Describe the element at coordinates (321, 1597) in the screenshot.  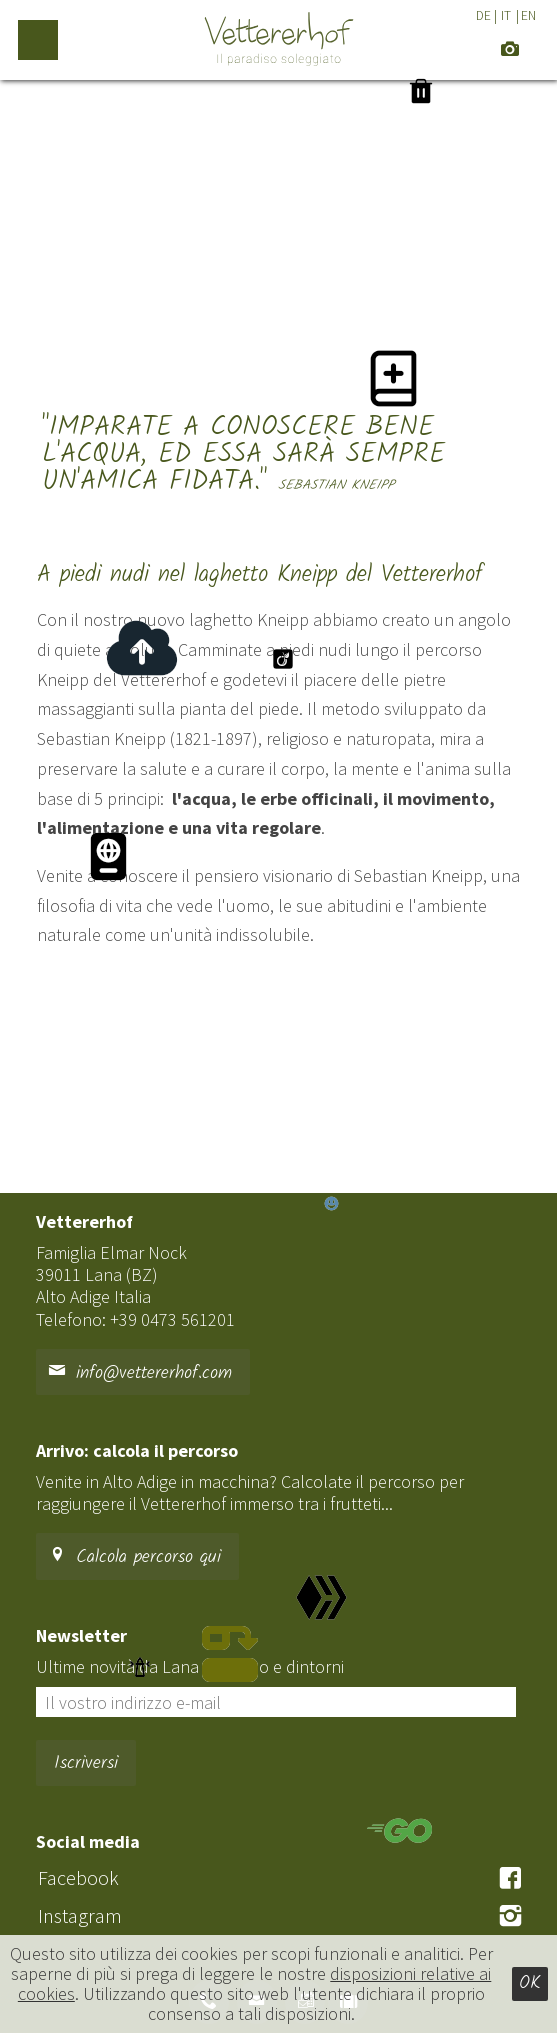
I see `hive blockchain platform logo` at that location.